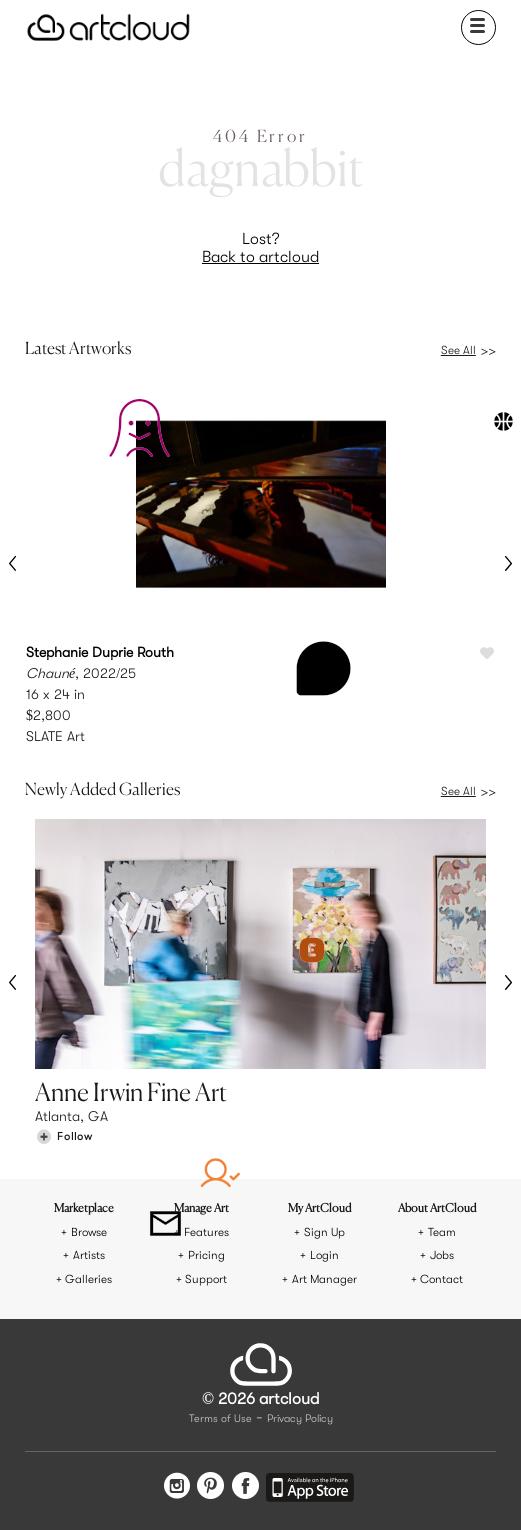  I want to click on verify or confirm user identity, so click(219, 1174).